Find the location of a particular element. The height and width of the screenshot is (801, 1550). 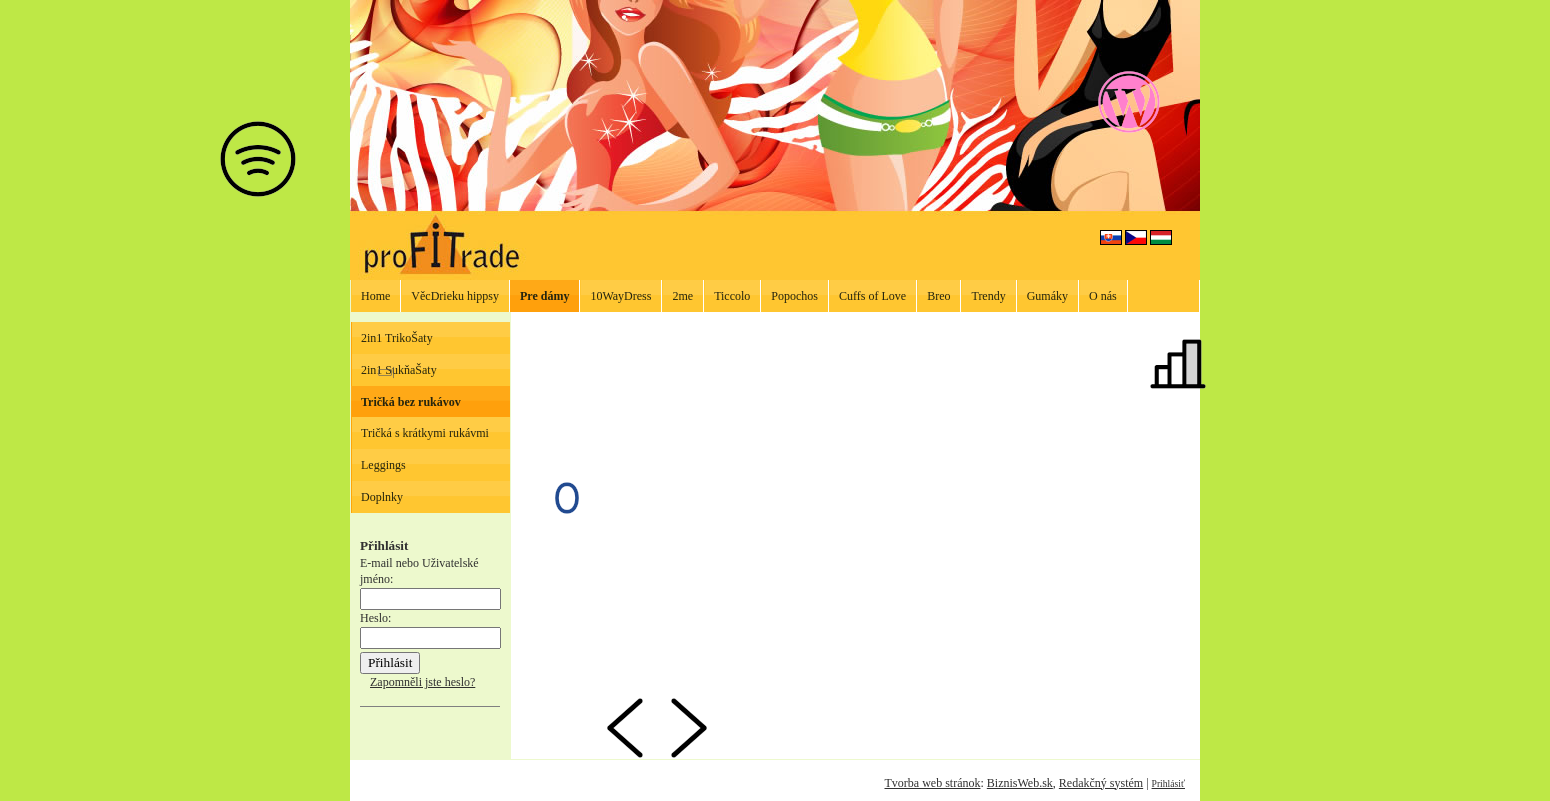

indicates zero items or empty count is located at coordinates (567, 498).